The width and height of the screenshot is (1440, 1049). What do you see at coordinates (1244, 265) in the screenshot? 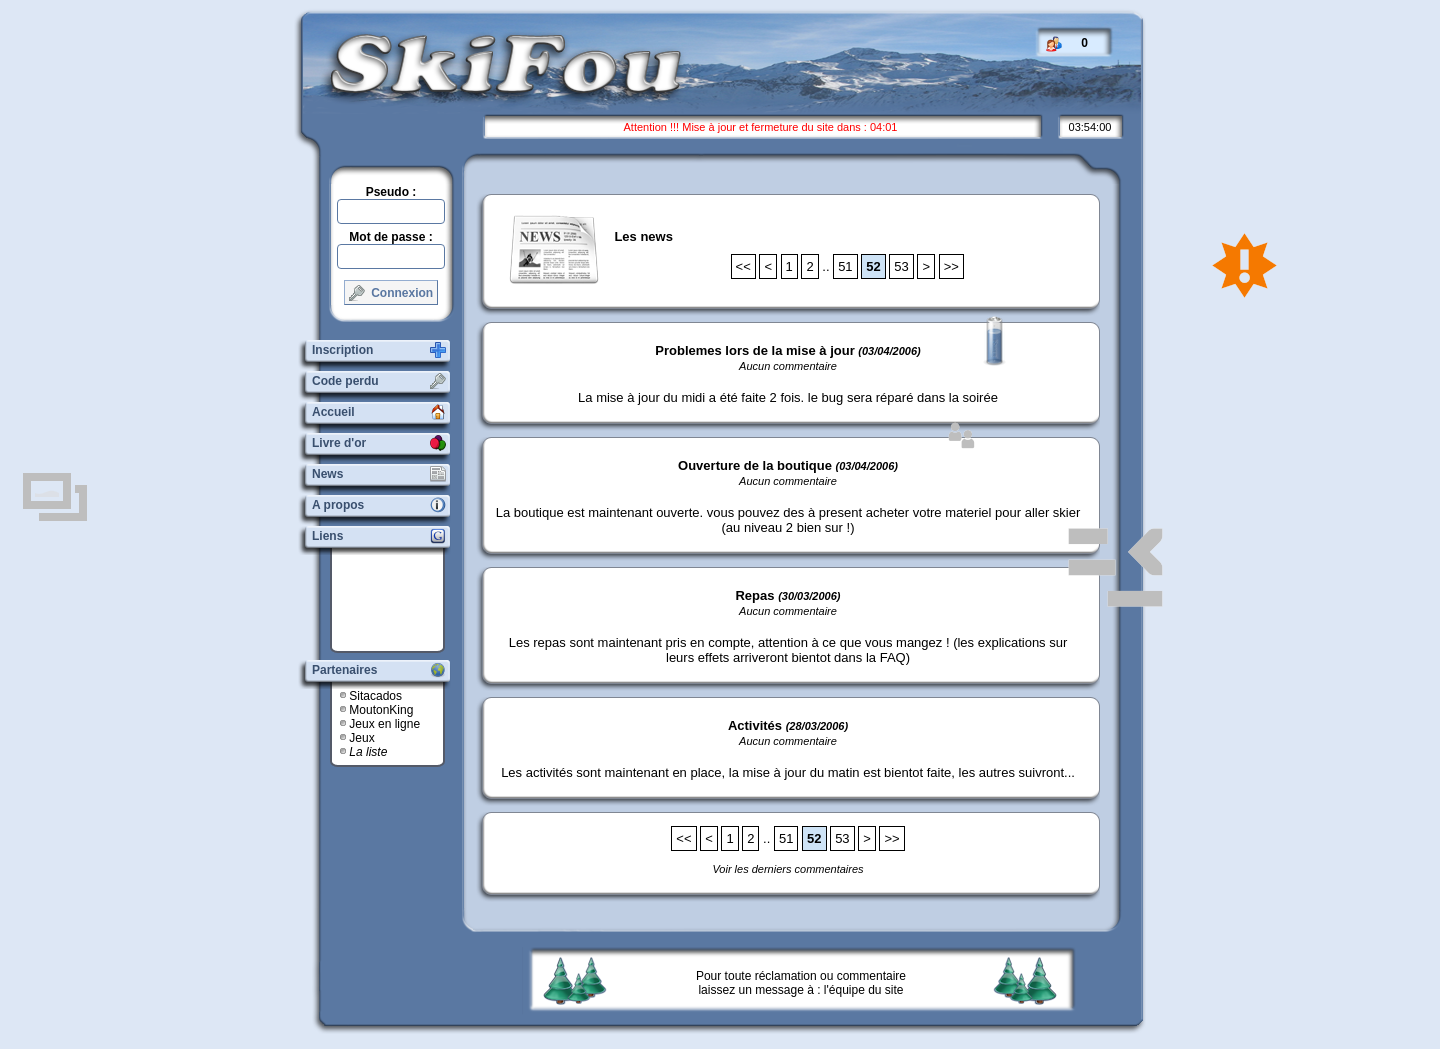
I see `indicates a critical software update is available` at bounding box center [1244, 265].